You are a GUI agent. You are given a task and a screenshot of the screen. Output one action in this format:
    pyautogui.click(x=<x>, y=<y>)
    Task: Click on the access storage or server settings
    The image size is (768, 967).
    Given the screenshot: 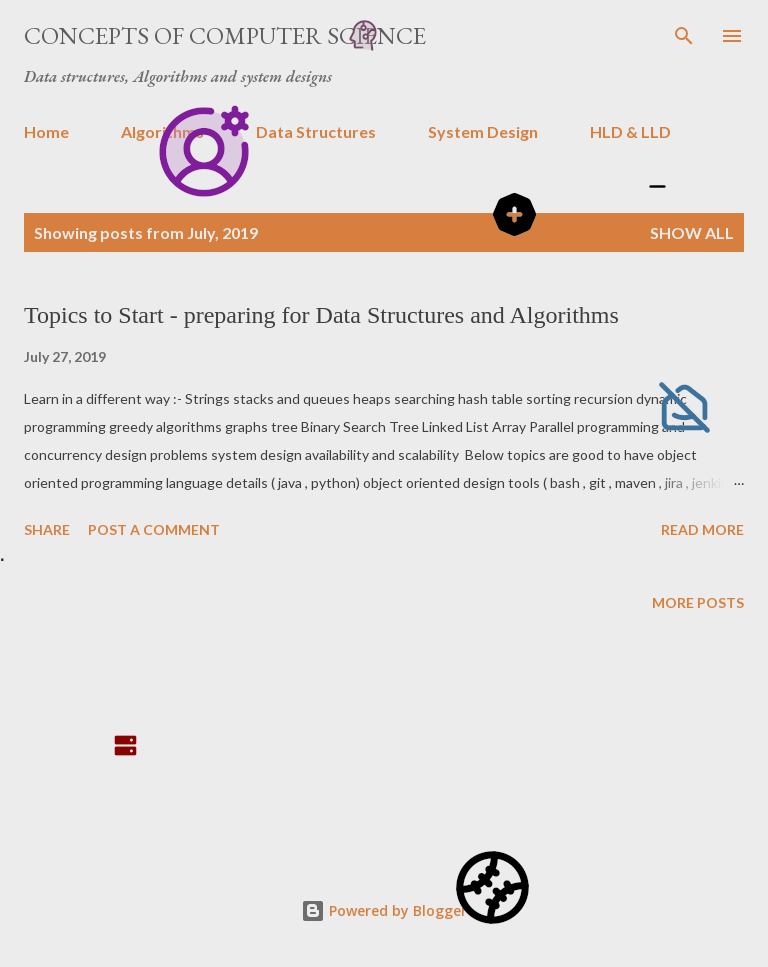 What is the action you would take?
    pyautogui.click(x=125, y=745)
    